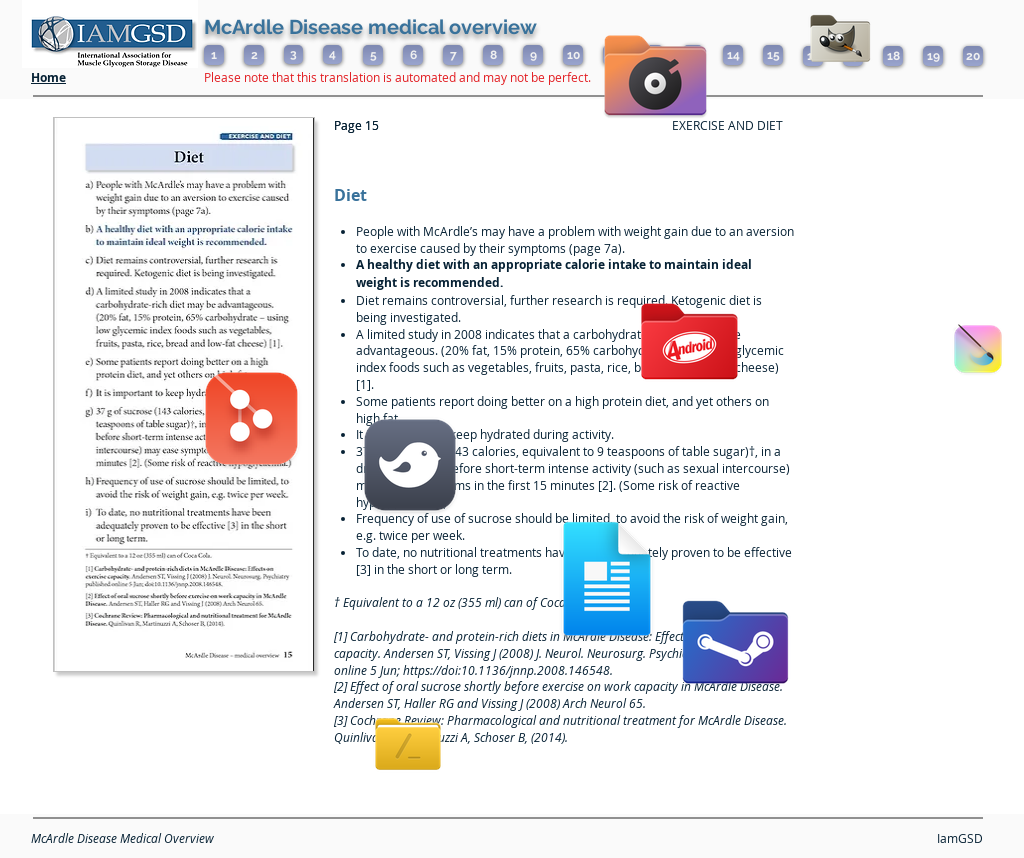  Describe the element at coordinates (607, 581) in the screenshot. I see `a google docs document file` at that location.